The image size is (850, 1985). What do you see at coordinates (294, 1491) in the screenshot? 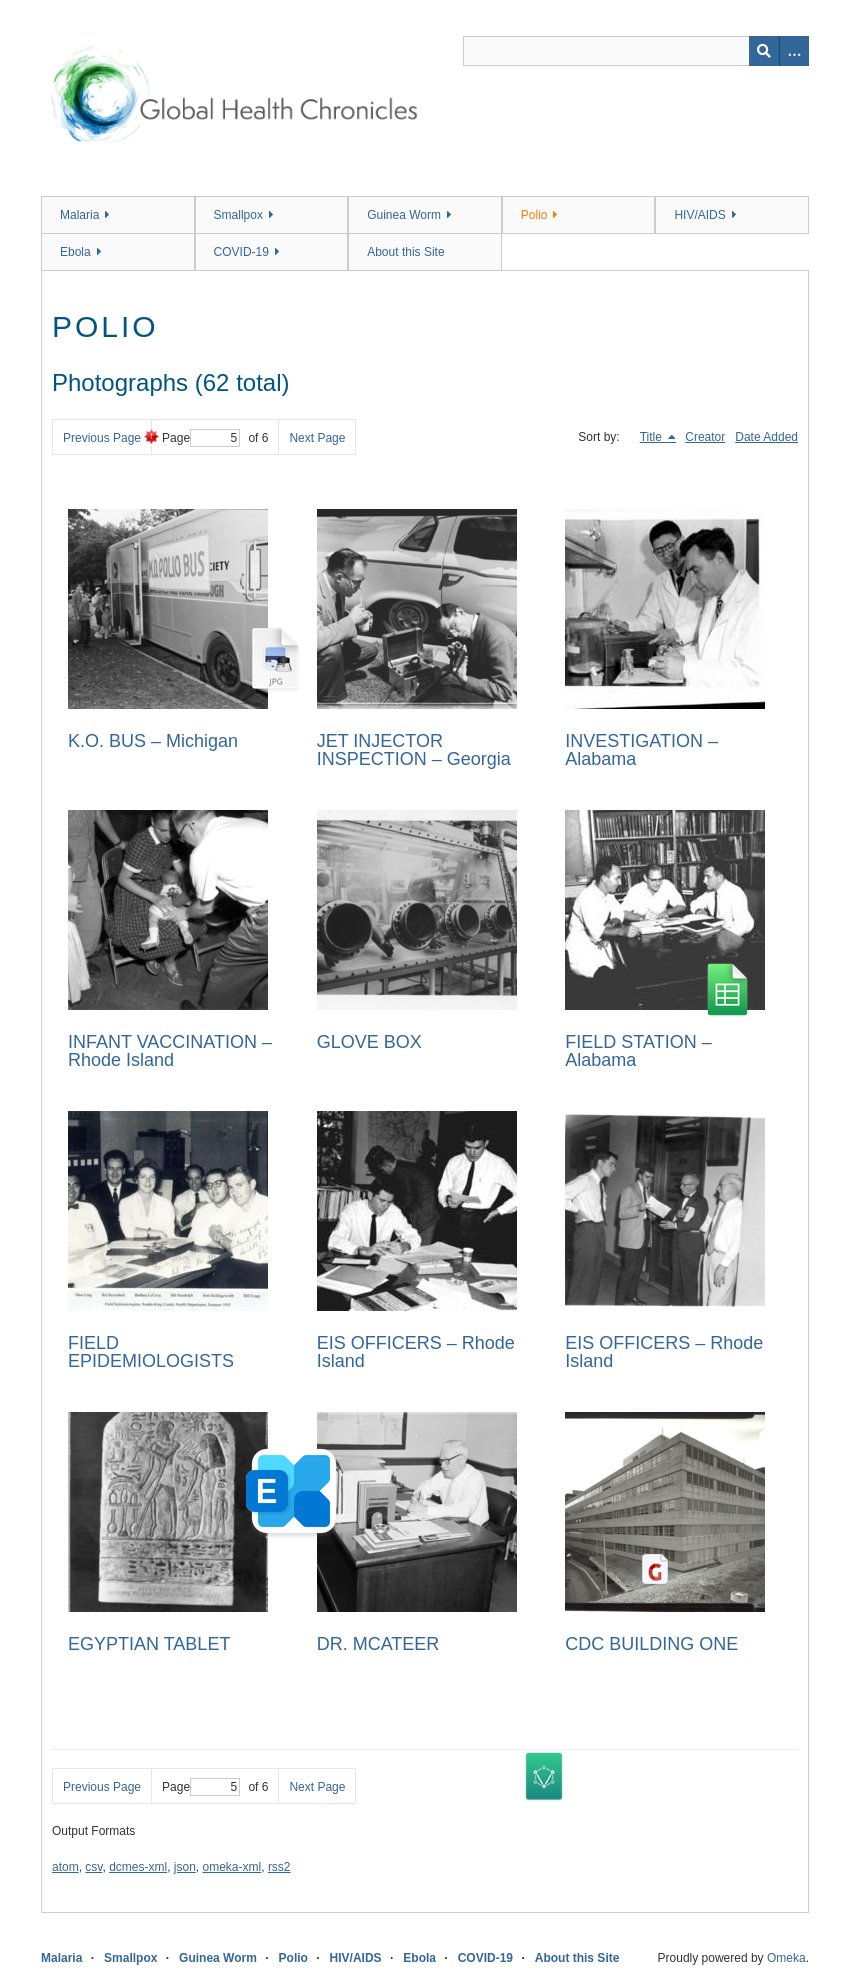
I see `open microsoft exchange email app` at bounding box center [294, 1491].